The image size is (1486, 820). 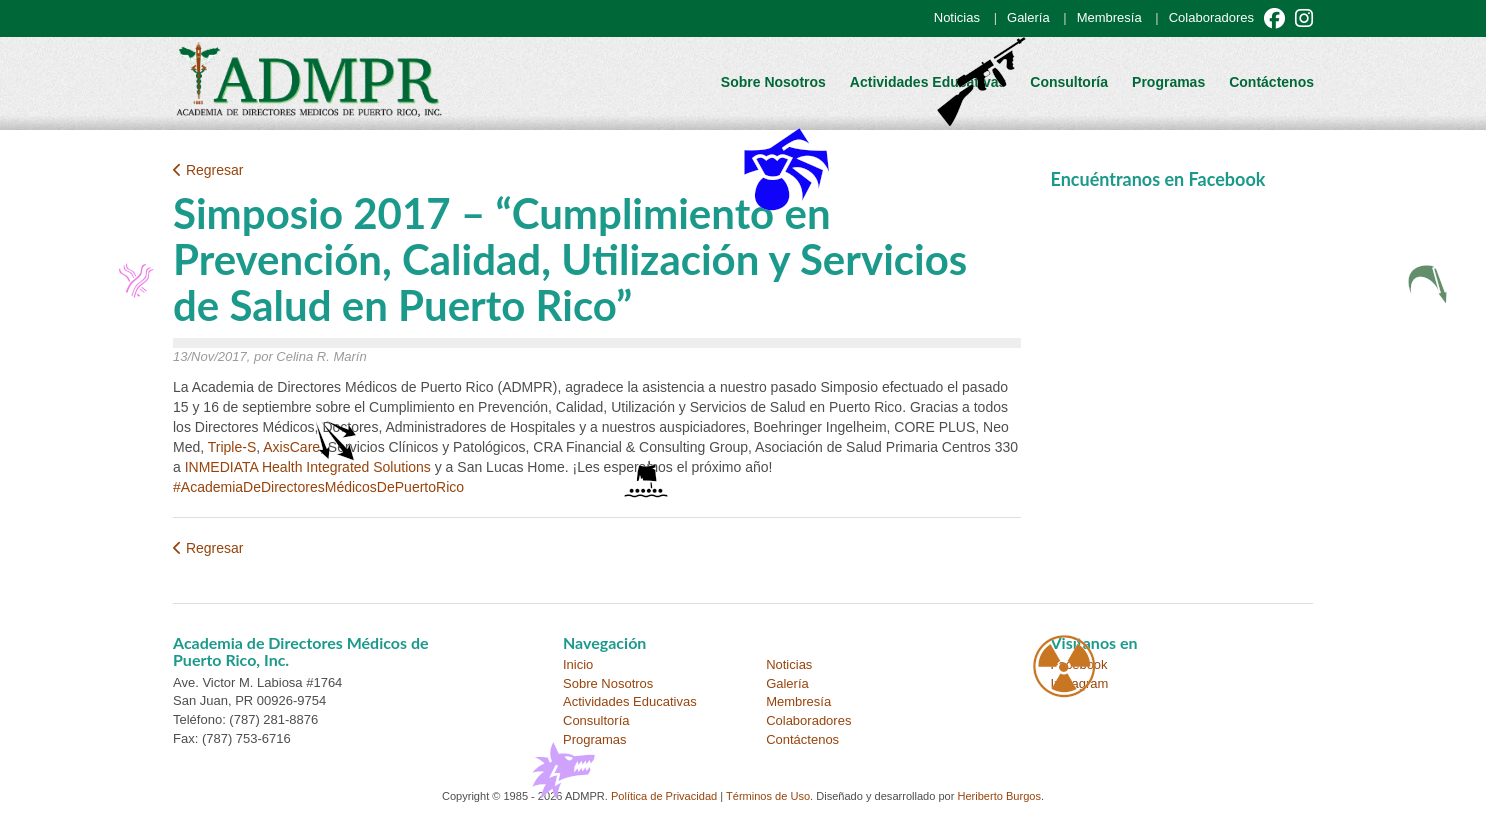 I want to click on food item indicator in a cooking or recipe game, so click(x=136, y=280).